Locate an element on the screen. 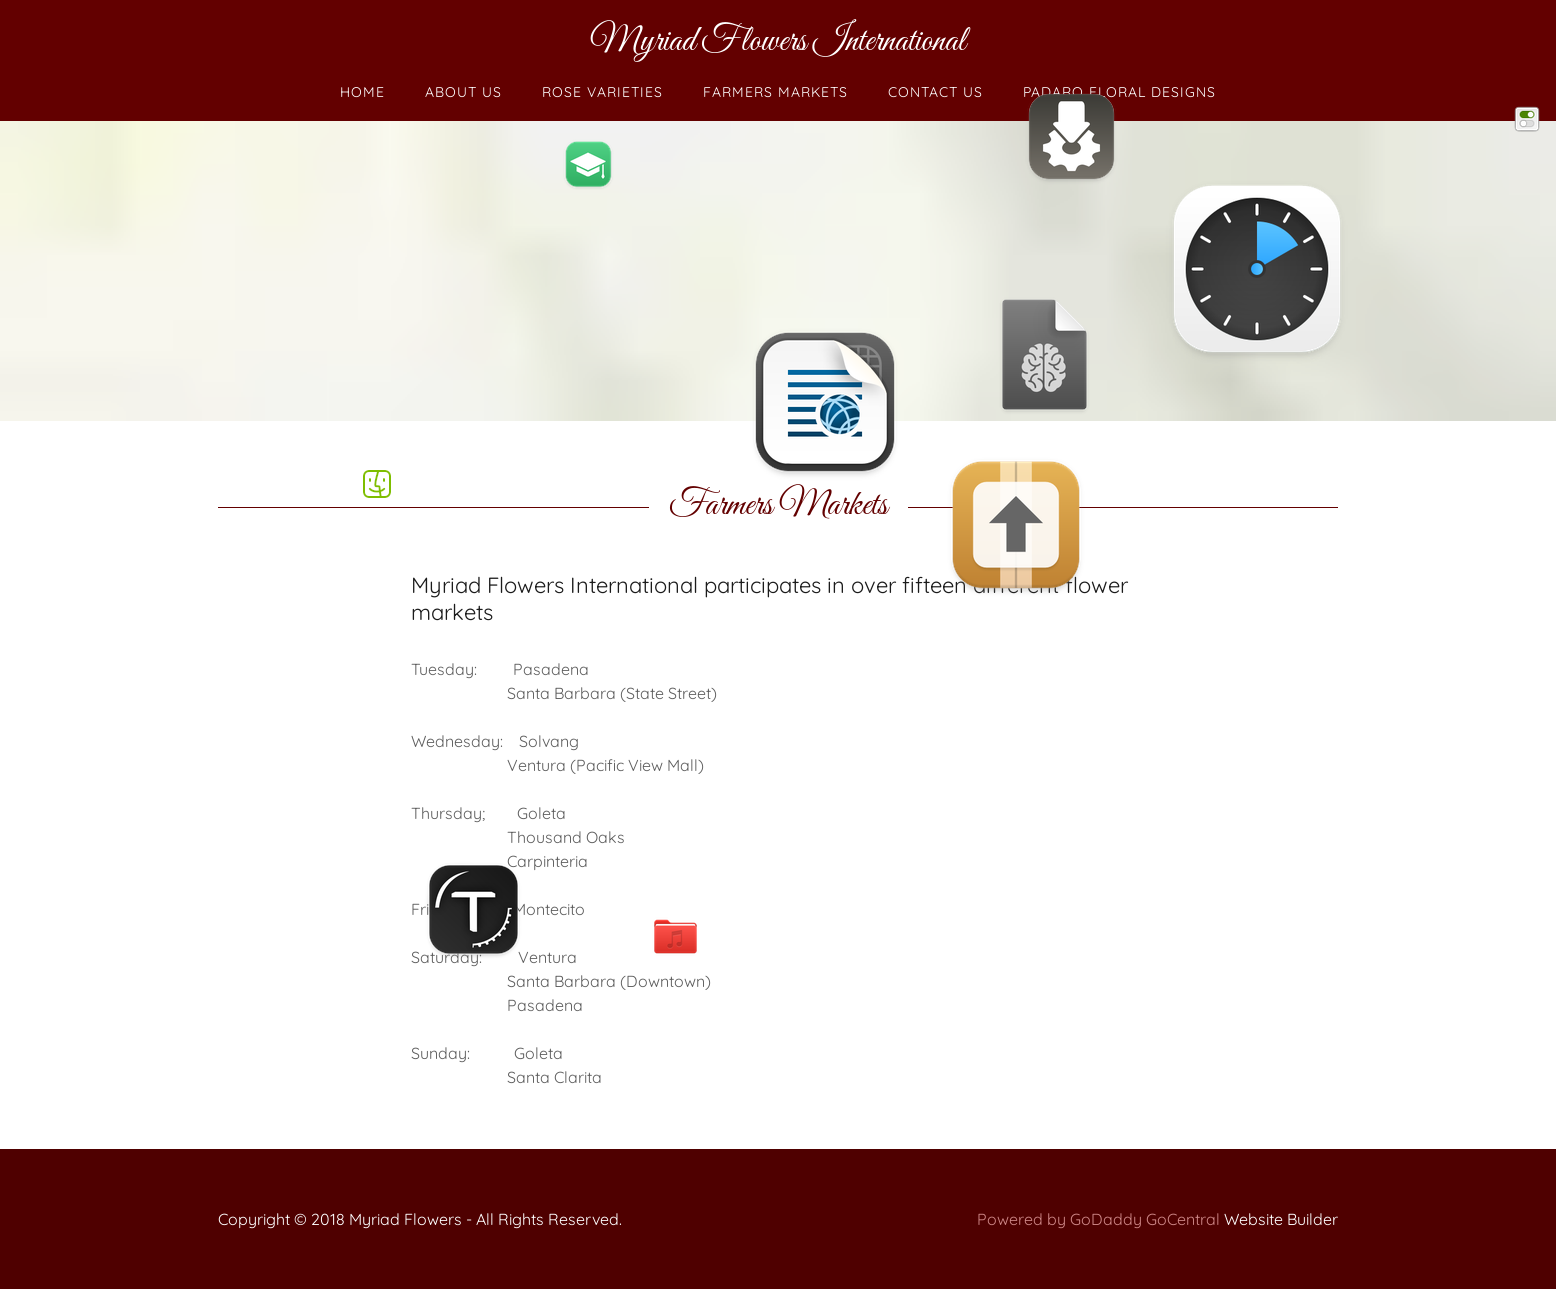 This screenshot has width=1556, height=1289. a DICOM medical imaging file is located at coordinates (1044, 354).